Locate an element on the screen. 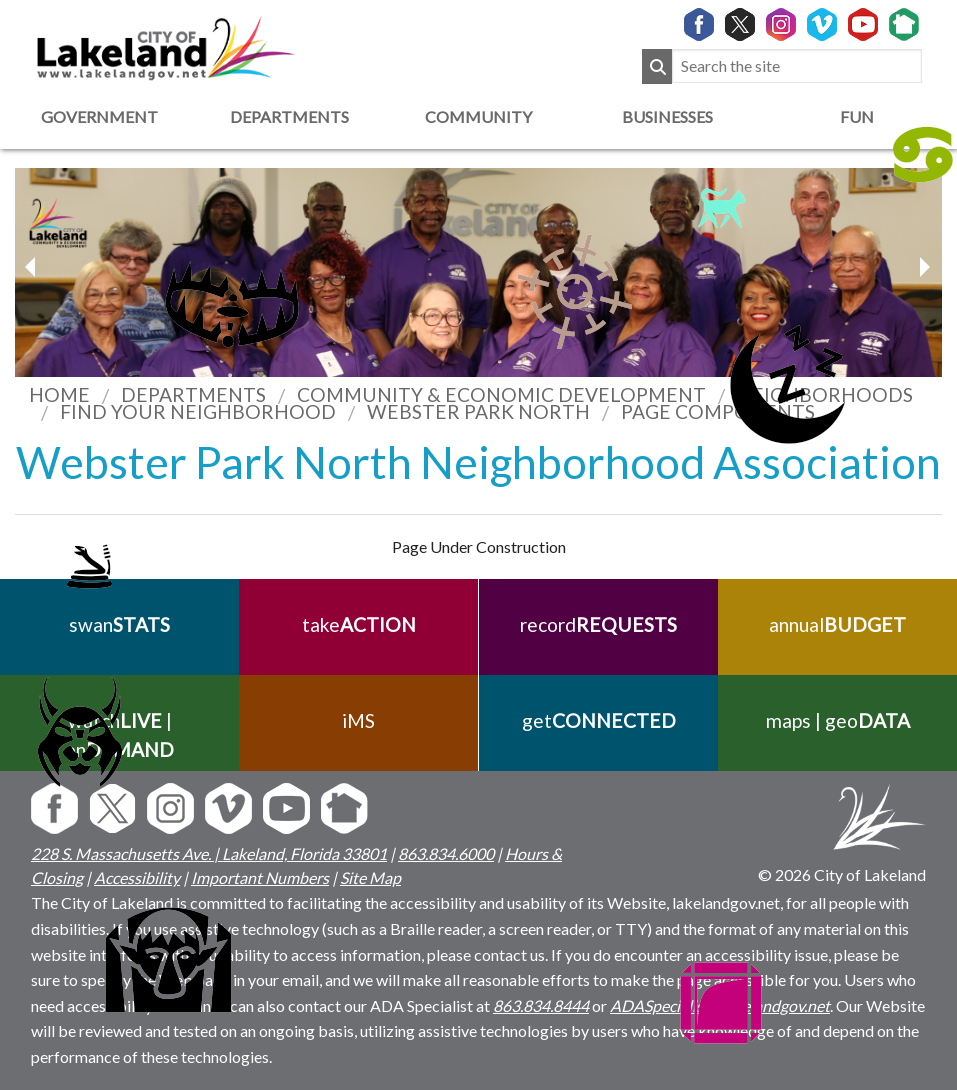  view cancer zodiac sign information is located at coordinates (923, 155).